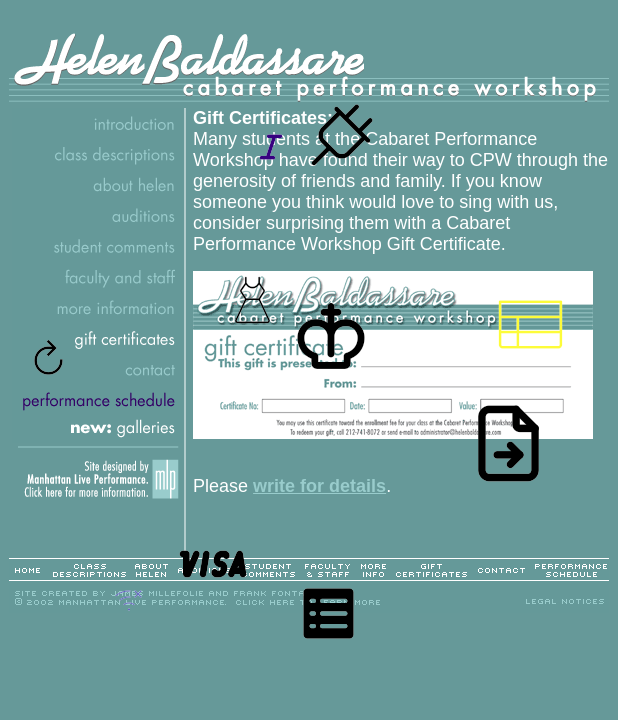 The height and width of the screenshot is (720, 618). I want to click on refresh the current page or content, so click(48, 357).